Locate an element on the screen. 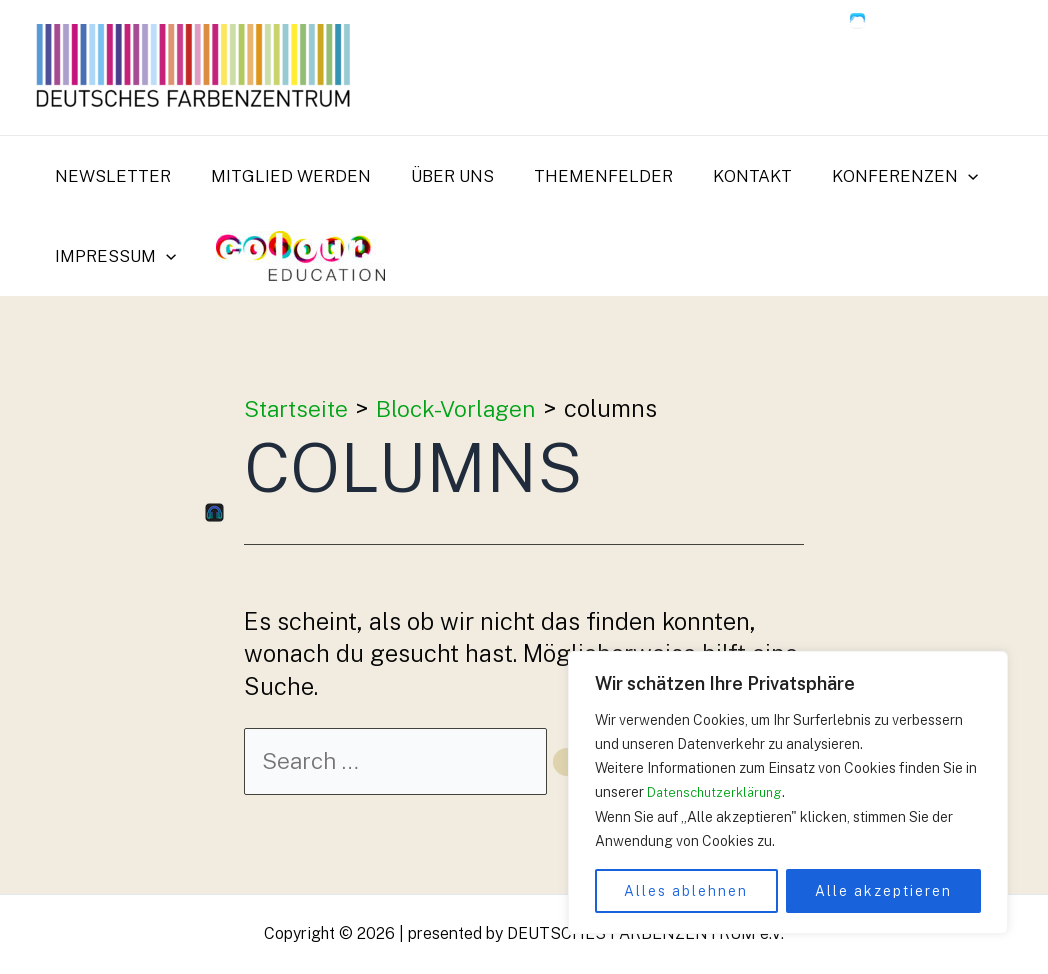 Image resolution: width=1048 pixels, height=974 pixels. open spotube music streaming app is located at coordinates (214, 512).